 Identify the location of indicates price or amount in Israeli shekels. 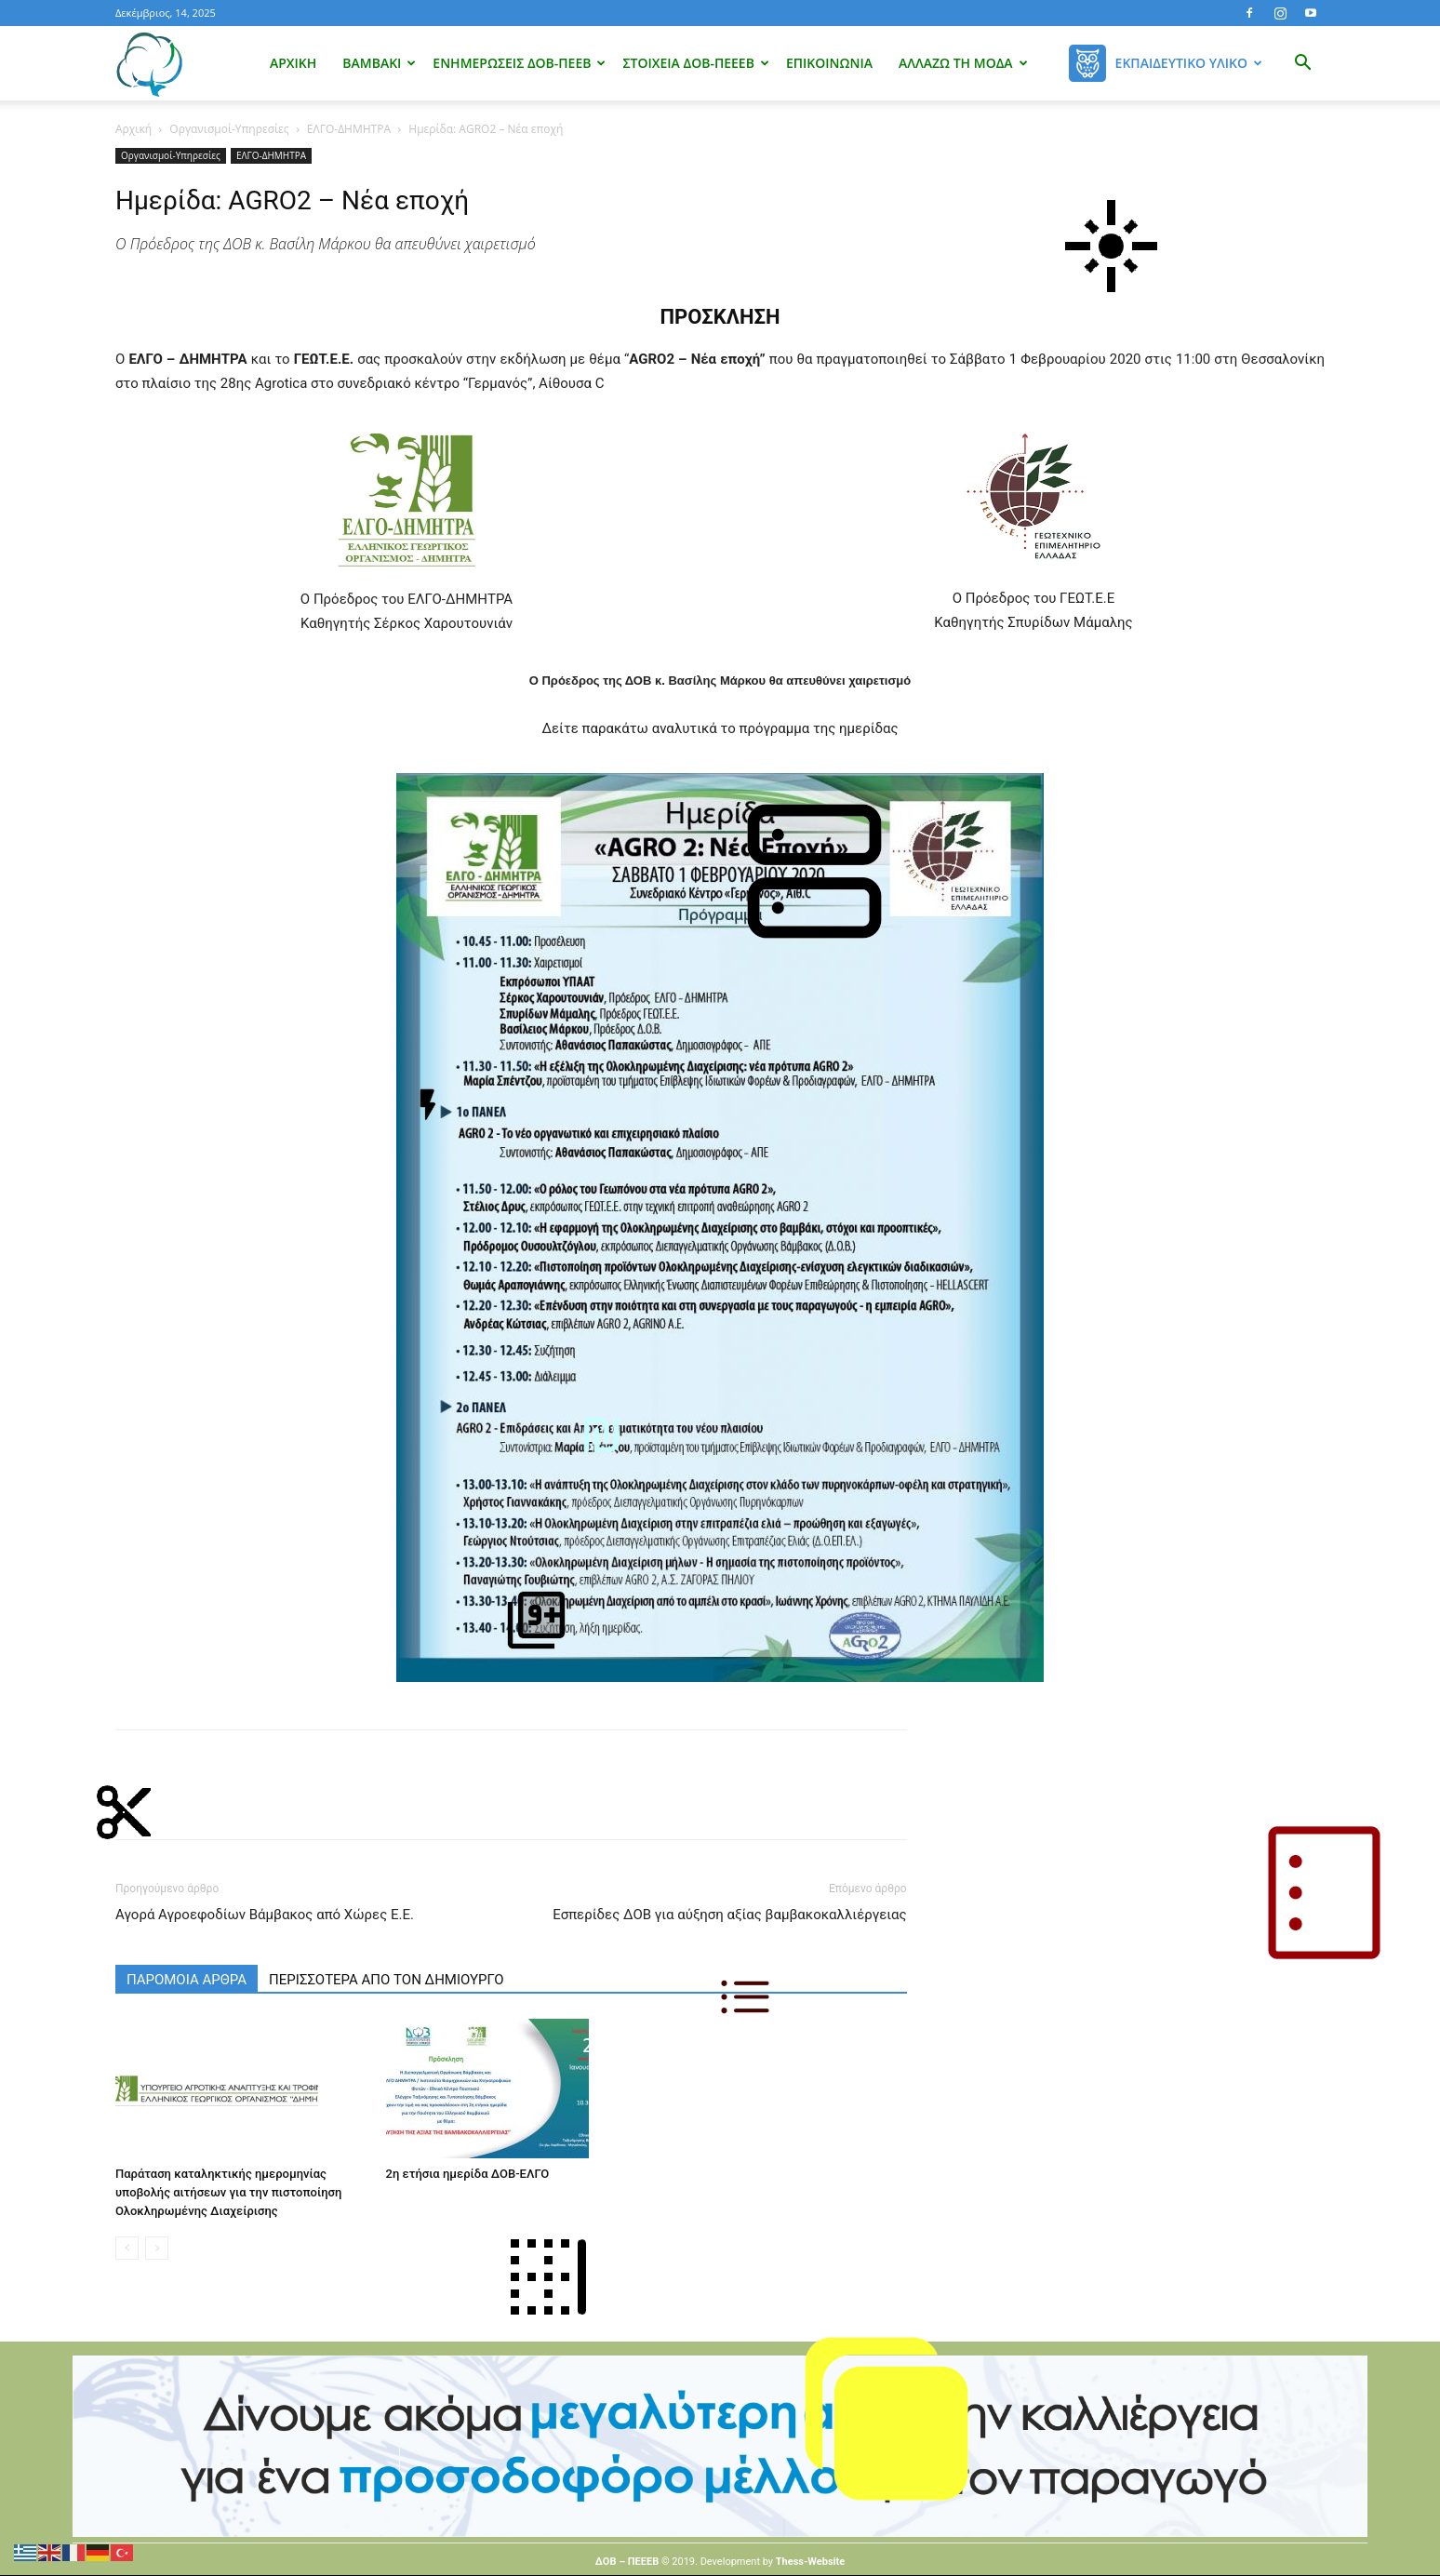
(601, 1435).